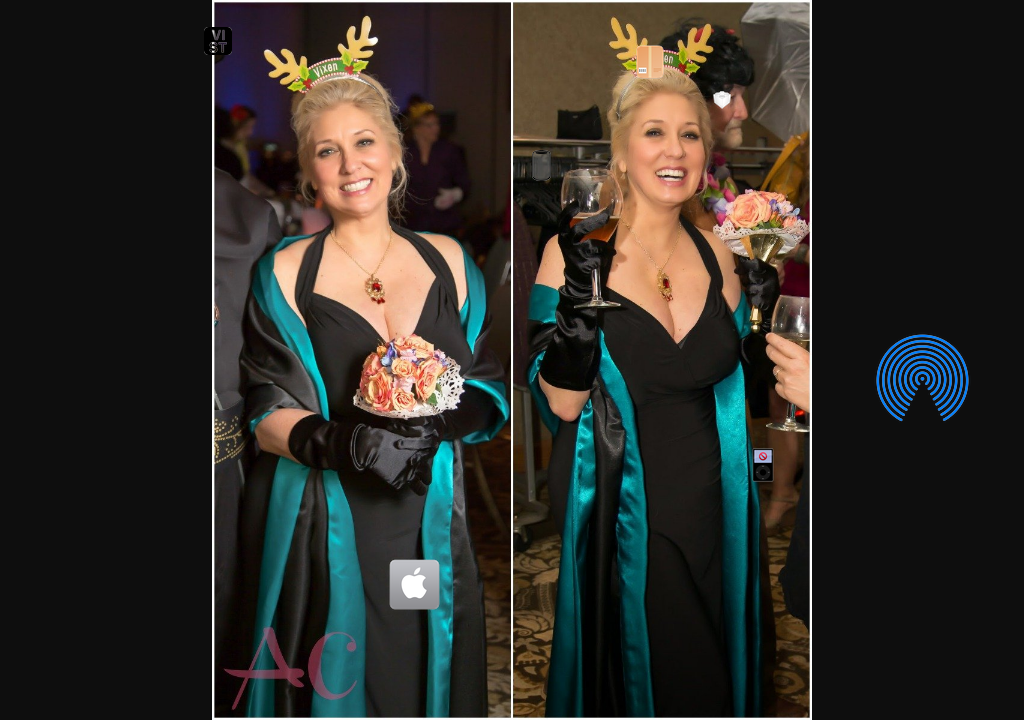  I want to click on vietnamese input method - simple telex keyboard, so click(218, 41).